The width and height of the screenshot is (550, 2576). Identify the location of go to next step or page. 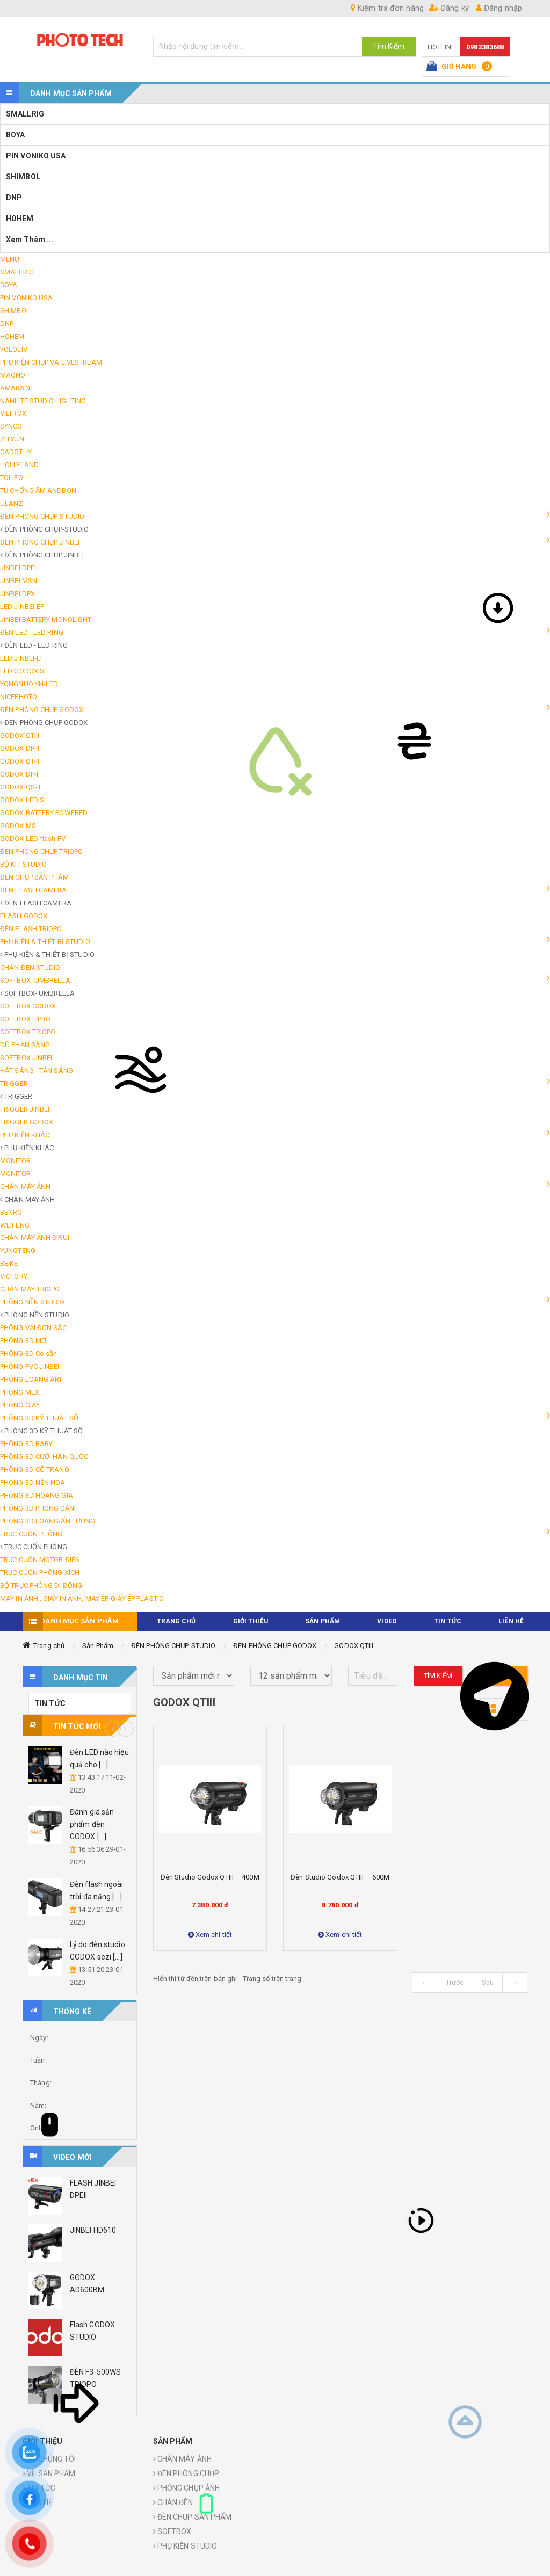
(76, 2403).